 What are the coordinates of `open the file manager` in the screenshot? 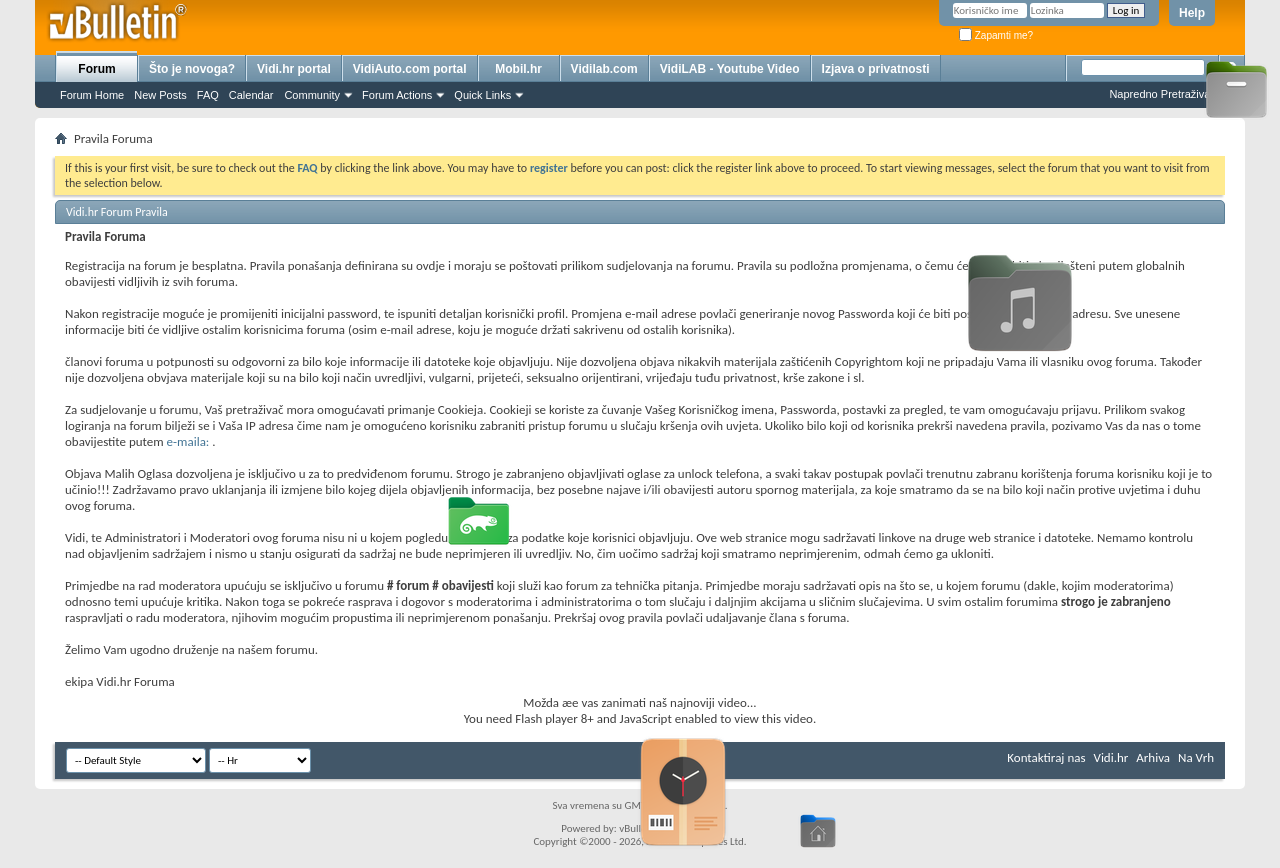 It's located at (1236, 89).